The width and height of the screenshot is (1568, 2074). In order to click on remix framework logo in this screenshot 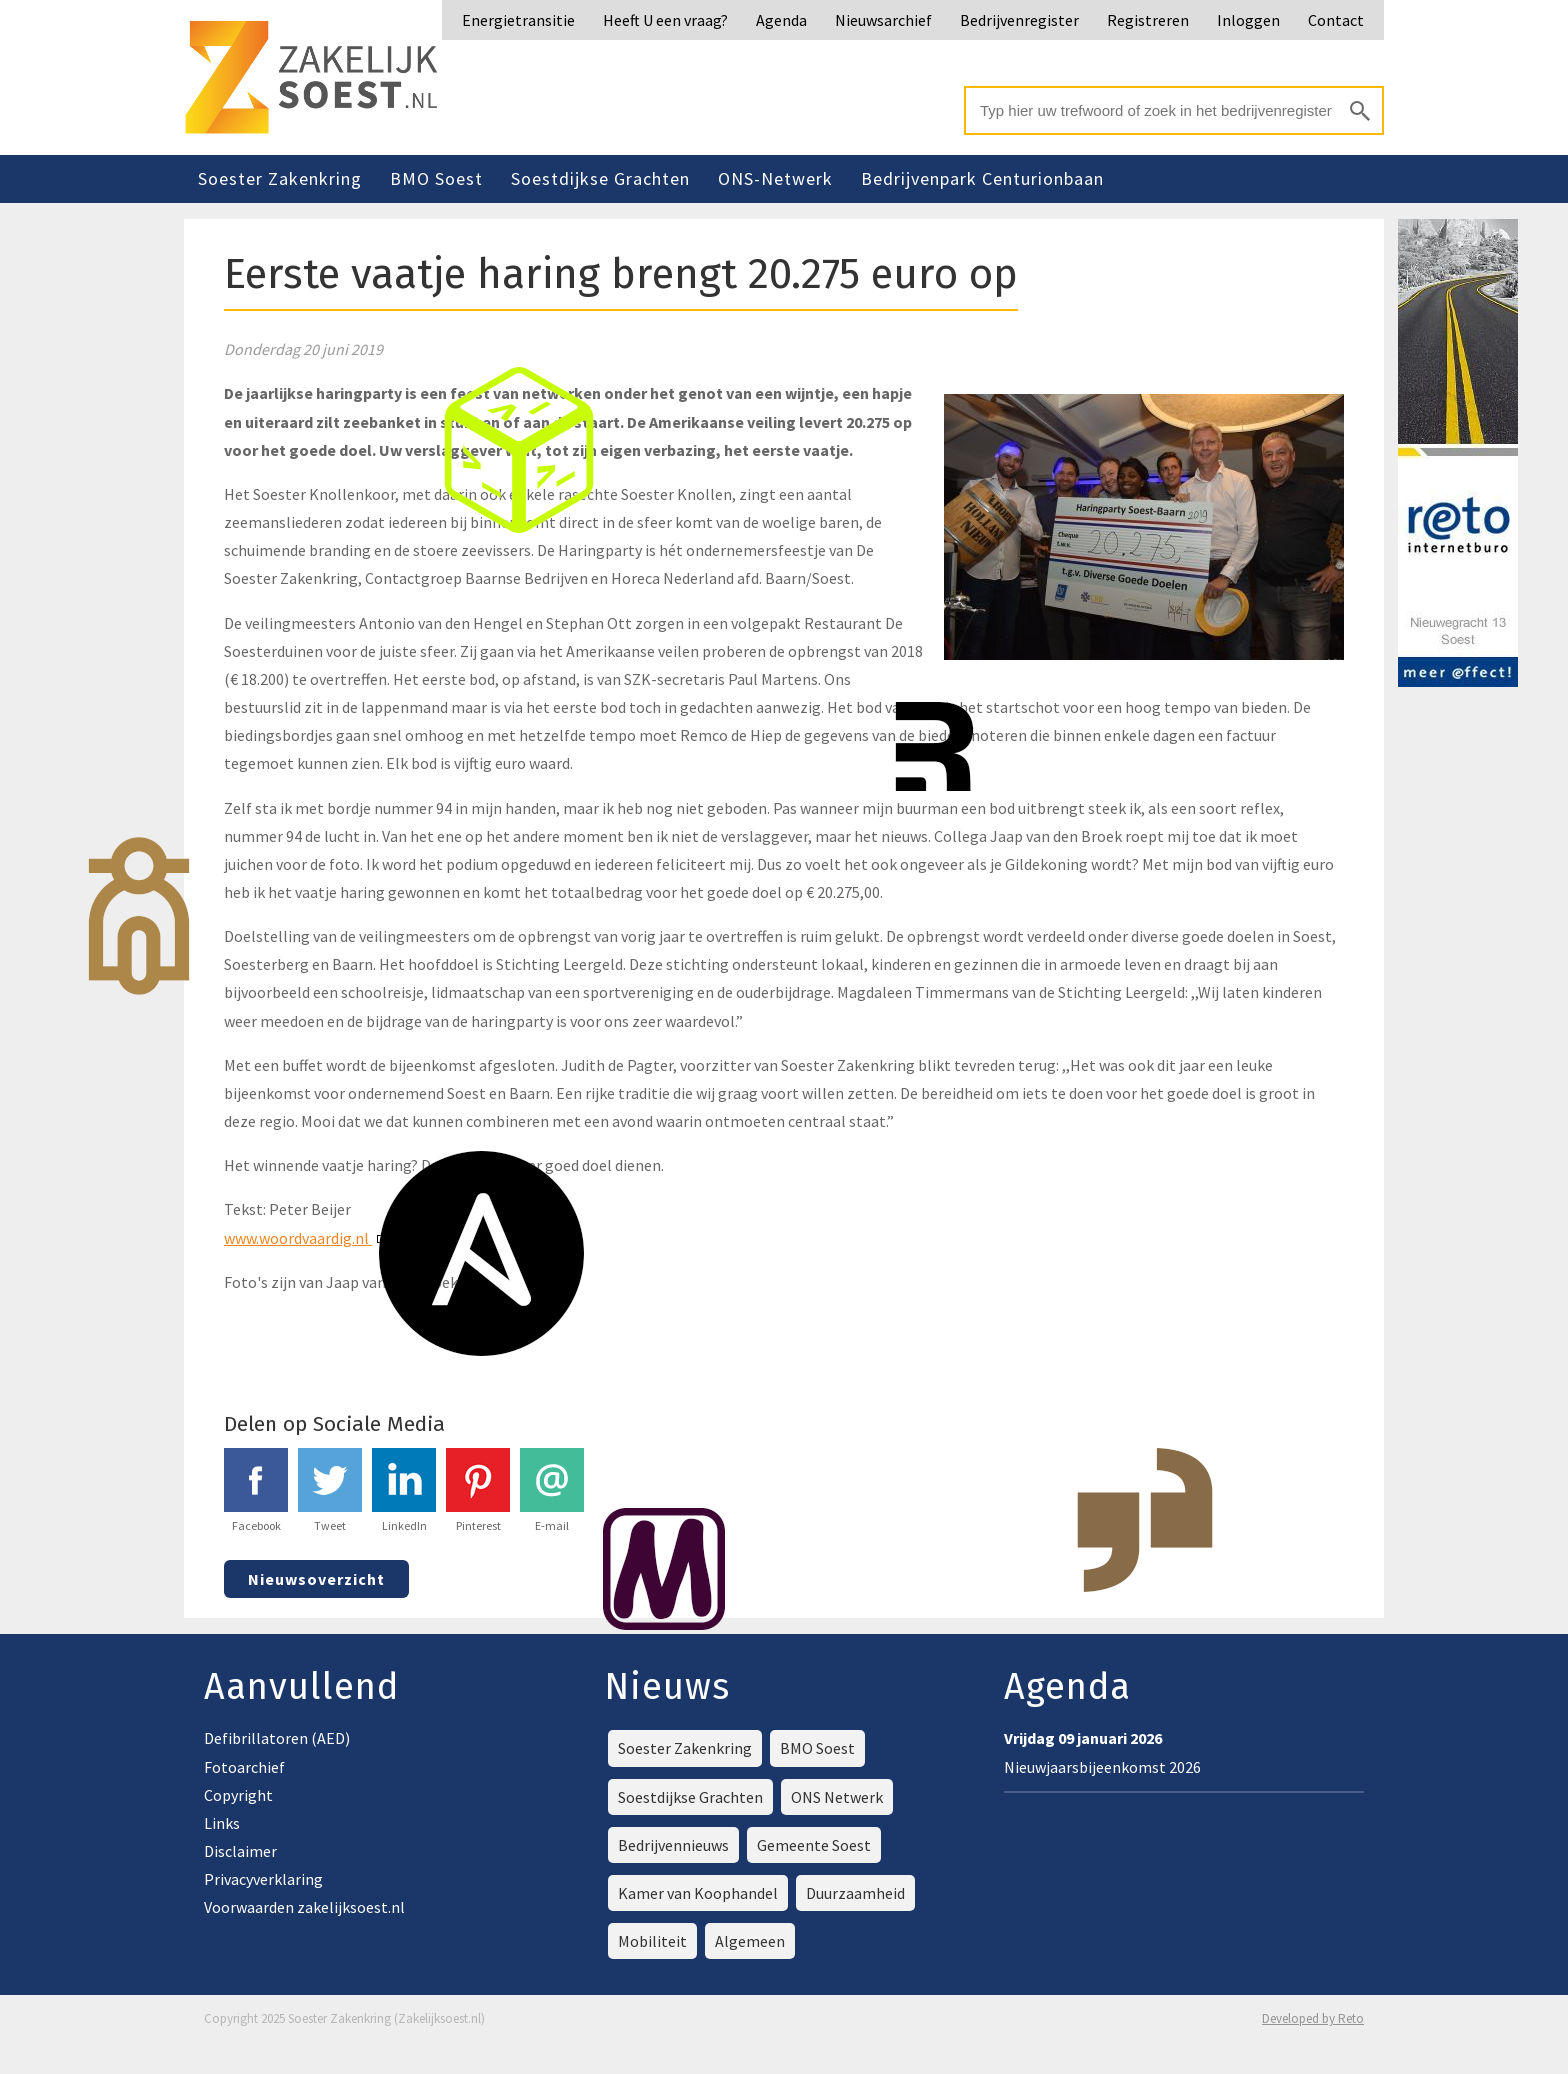, I will do `click(934, 746)`.